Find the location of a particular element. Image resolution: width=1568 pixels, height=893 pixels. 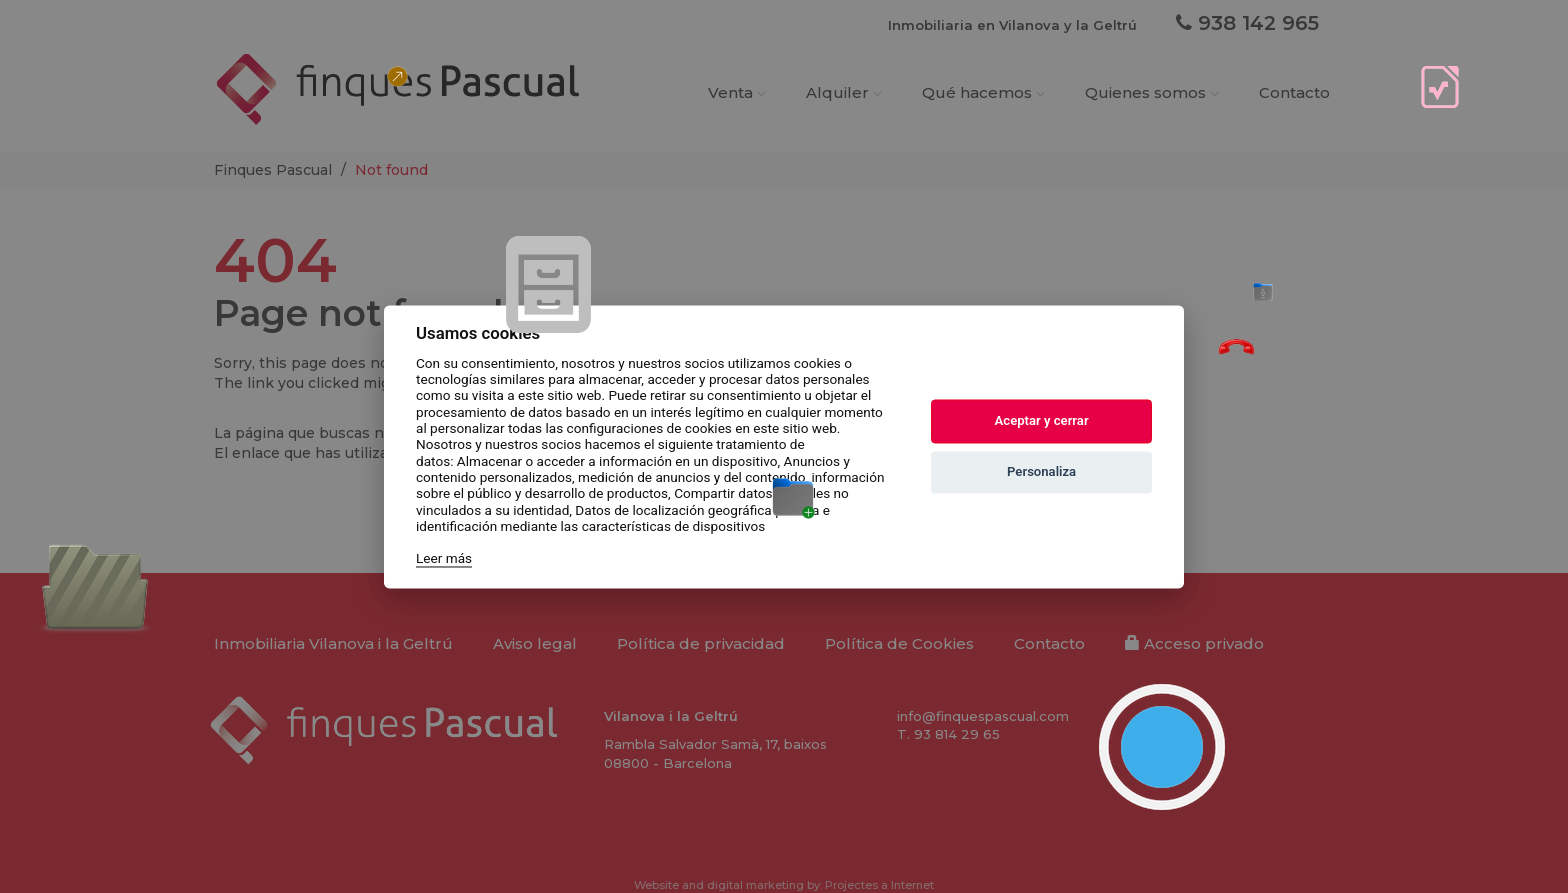

open the file manager application is located at coordinates (548, 284).